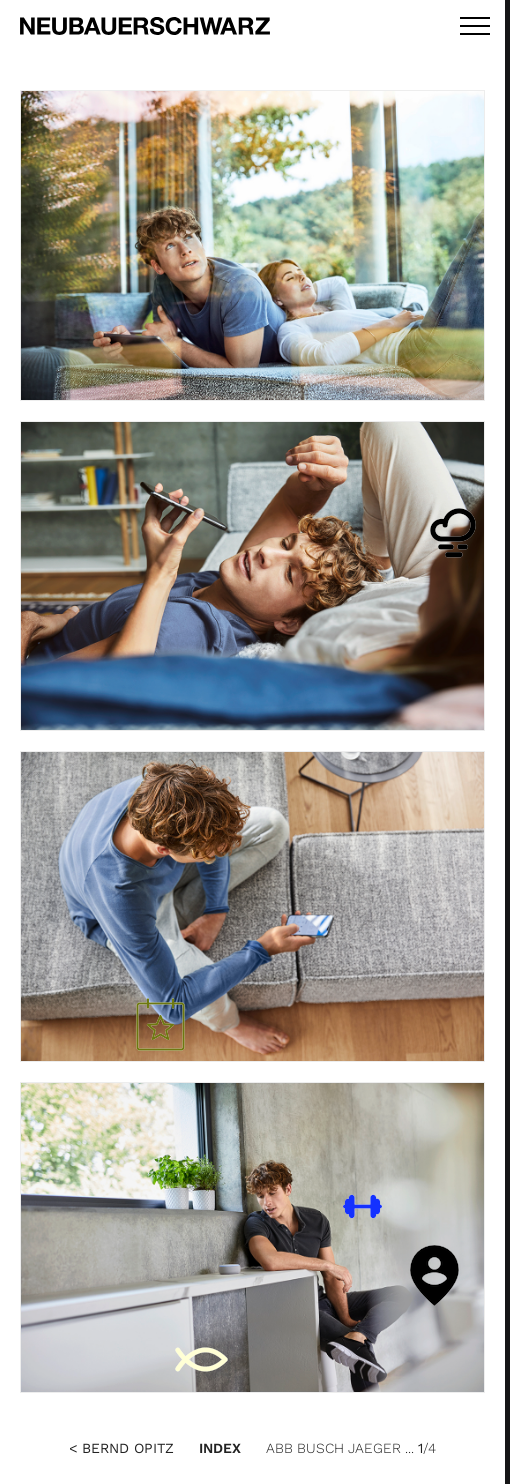 The image size is (510, 1484). Describe the element at coordinates (453, 532) in the screenshot. I see `indicates foggy weather conditions` at that location.